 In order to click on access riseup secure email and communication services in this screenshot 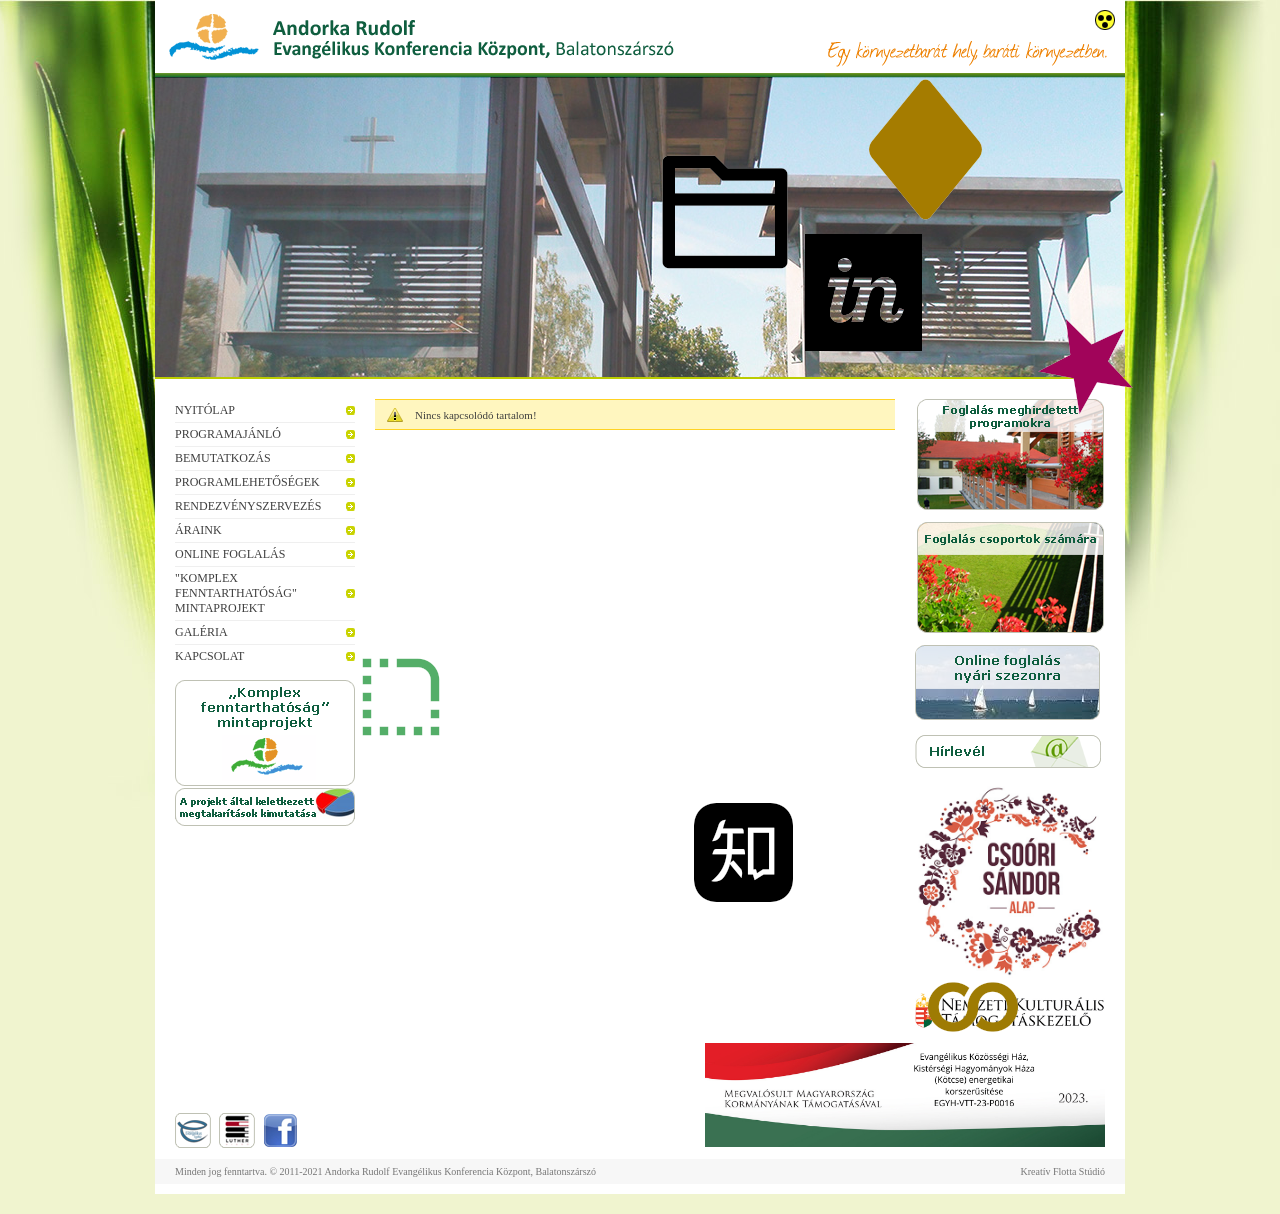, I will do `click(1085, 366)`.